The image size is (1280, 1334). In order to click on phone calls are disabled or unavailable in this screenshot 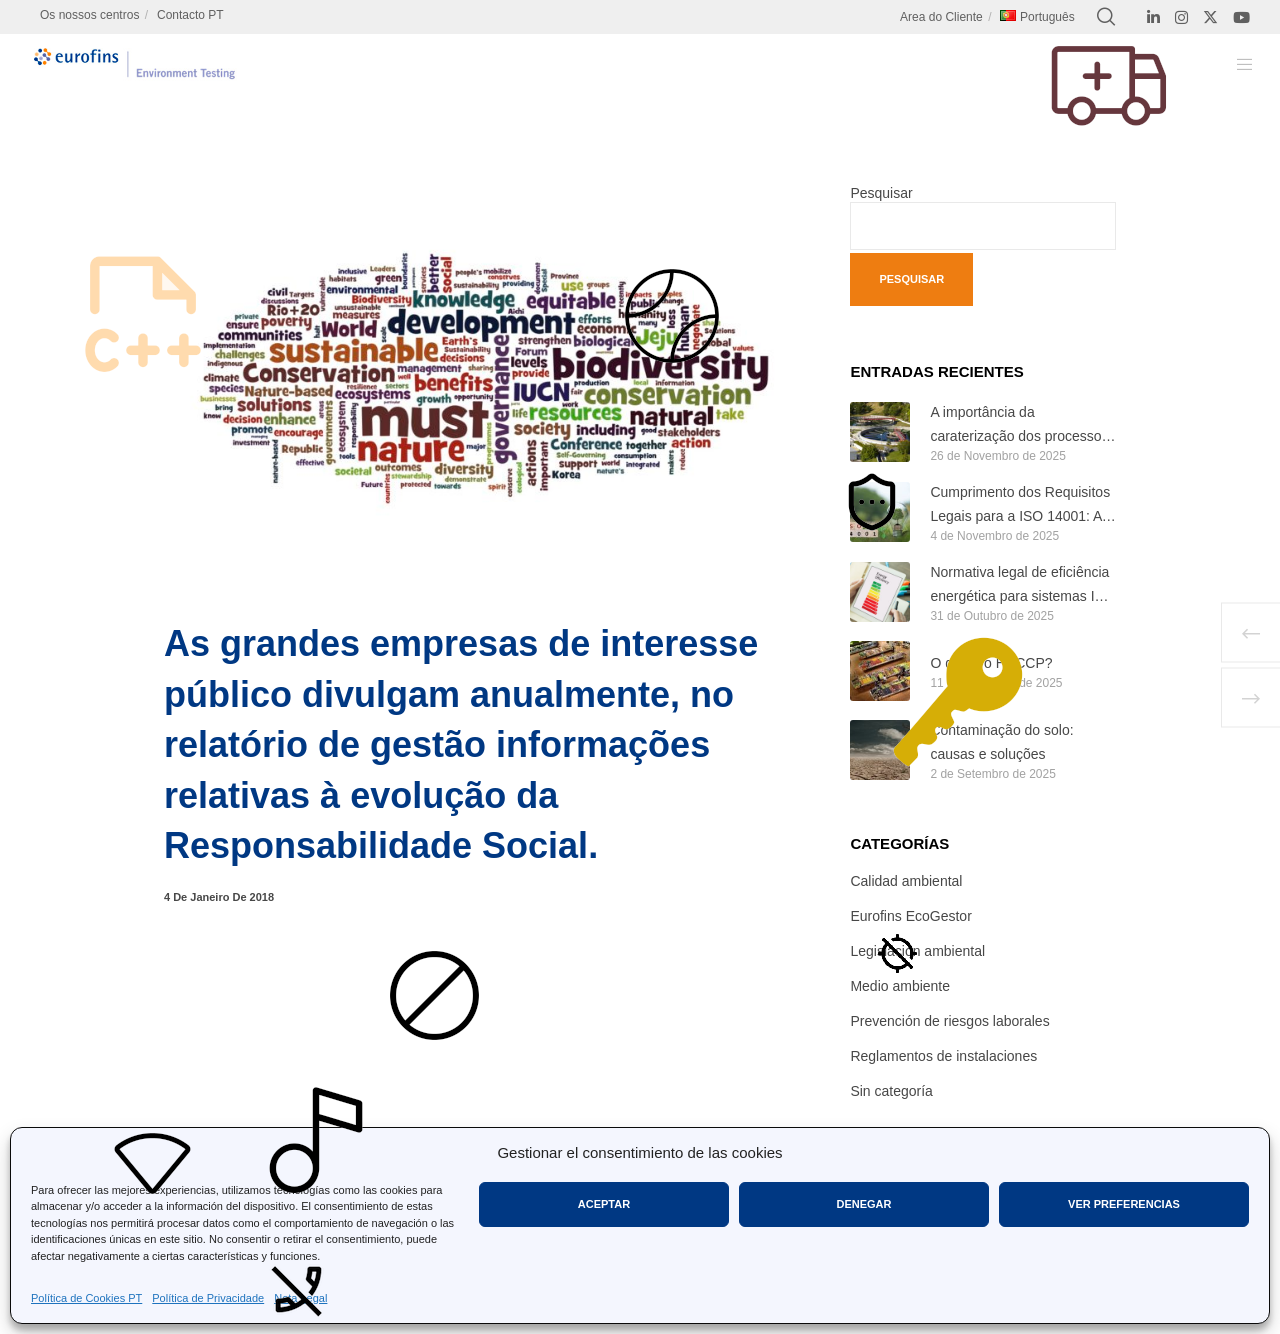, I will do `click(298, 1289)`.